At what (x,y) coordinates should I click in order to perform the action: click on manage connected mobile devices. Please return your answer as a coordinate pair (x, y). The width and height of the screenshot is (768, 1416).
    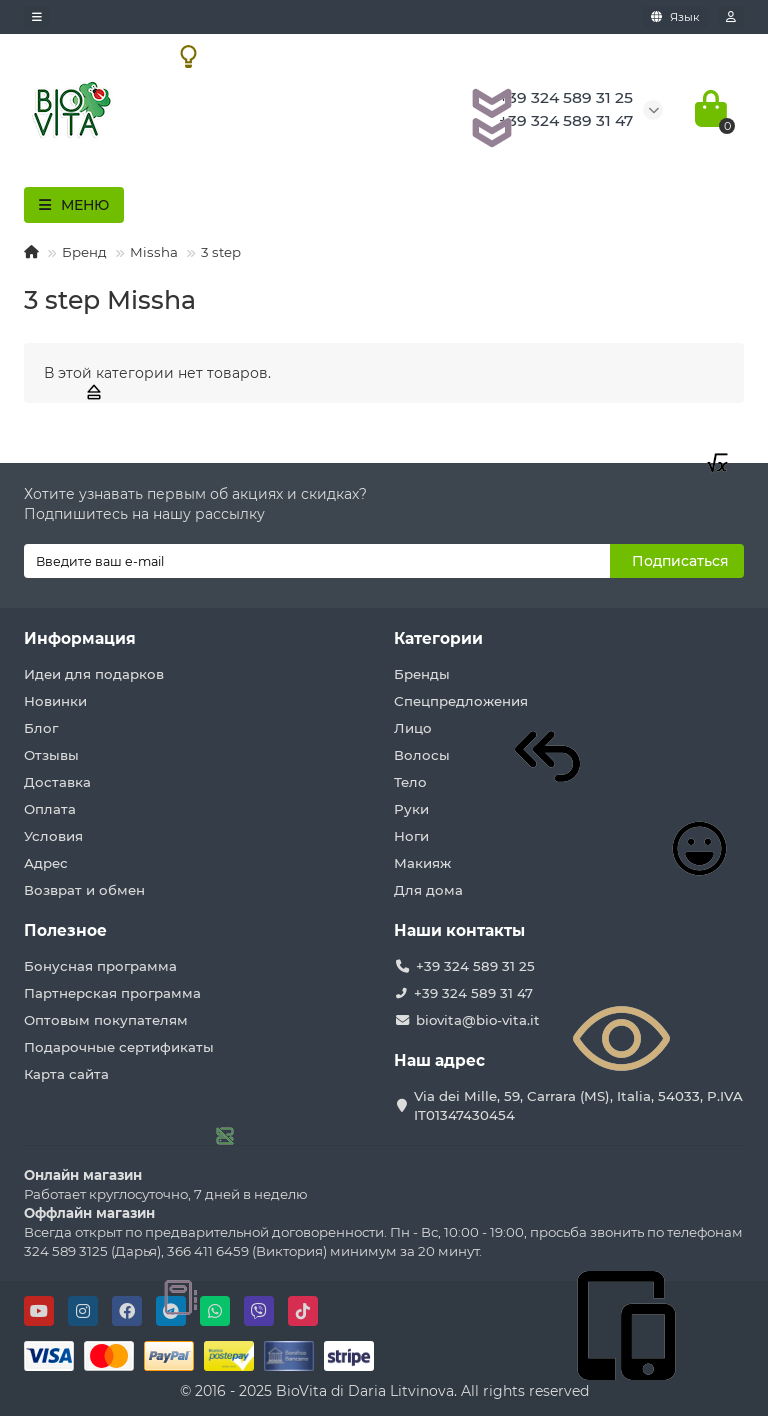
    Looking at the image, I should click on (626, 1325).